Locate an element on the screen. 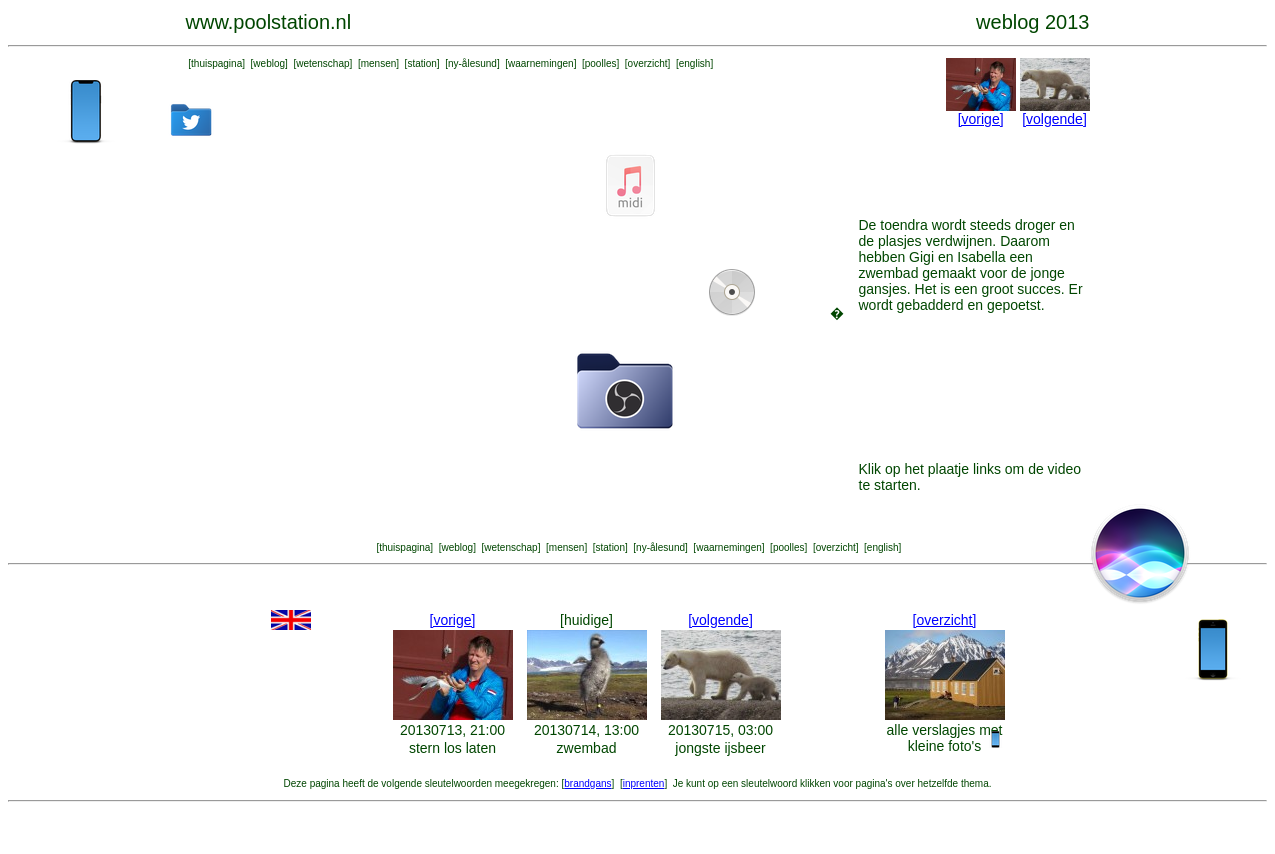 This screenshot has width=1275, height=854. open folder containing Twitter-related files is located at coordinates (191, 121).